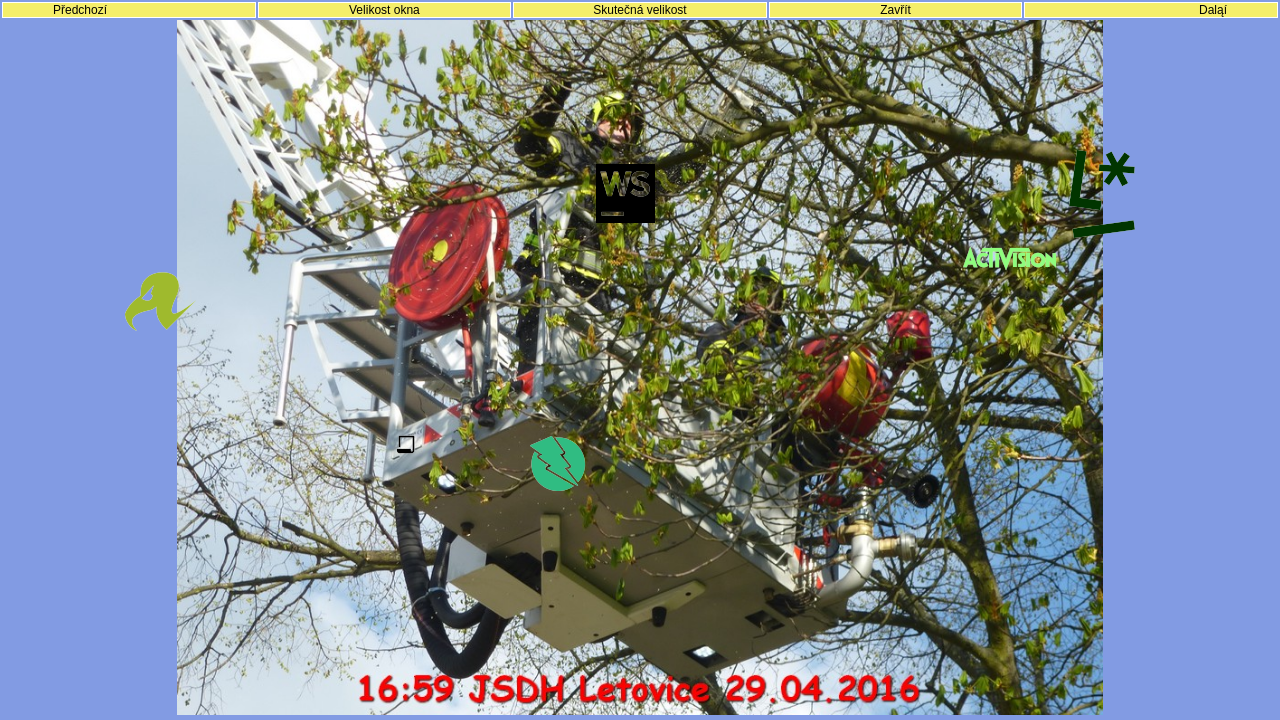 This screenshot has height=720, width=1280. Describe the element at coordinates (406, 444) in the screenshot. I see `view document or paper file` at that location.